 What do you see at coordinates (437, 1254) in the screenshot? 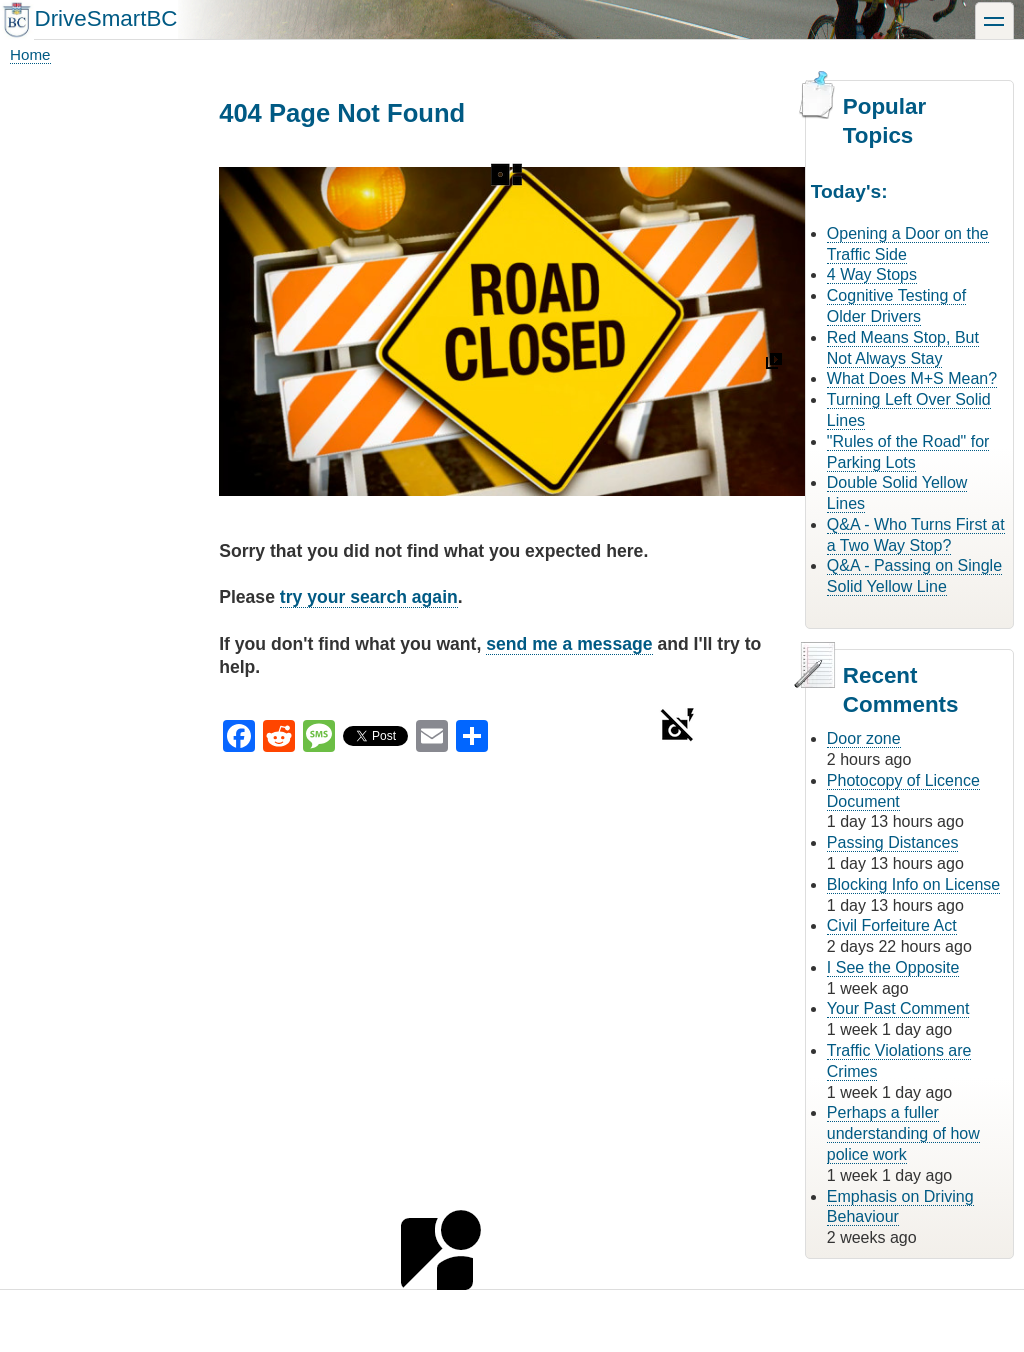
I see `access street view mode on maps` at bounding box center [437, 1254].